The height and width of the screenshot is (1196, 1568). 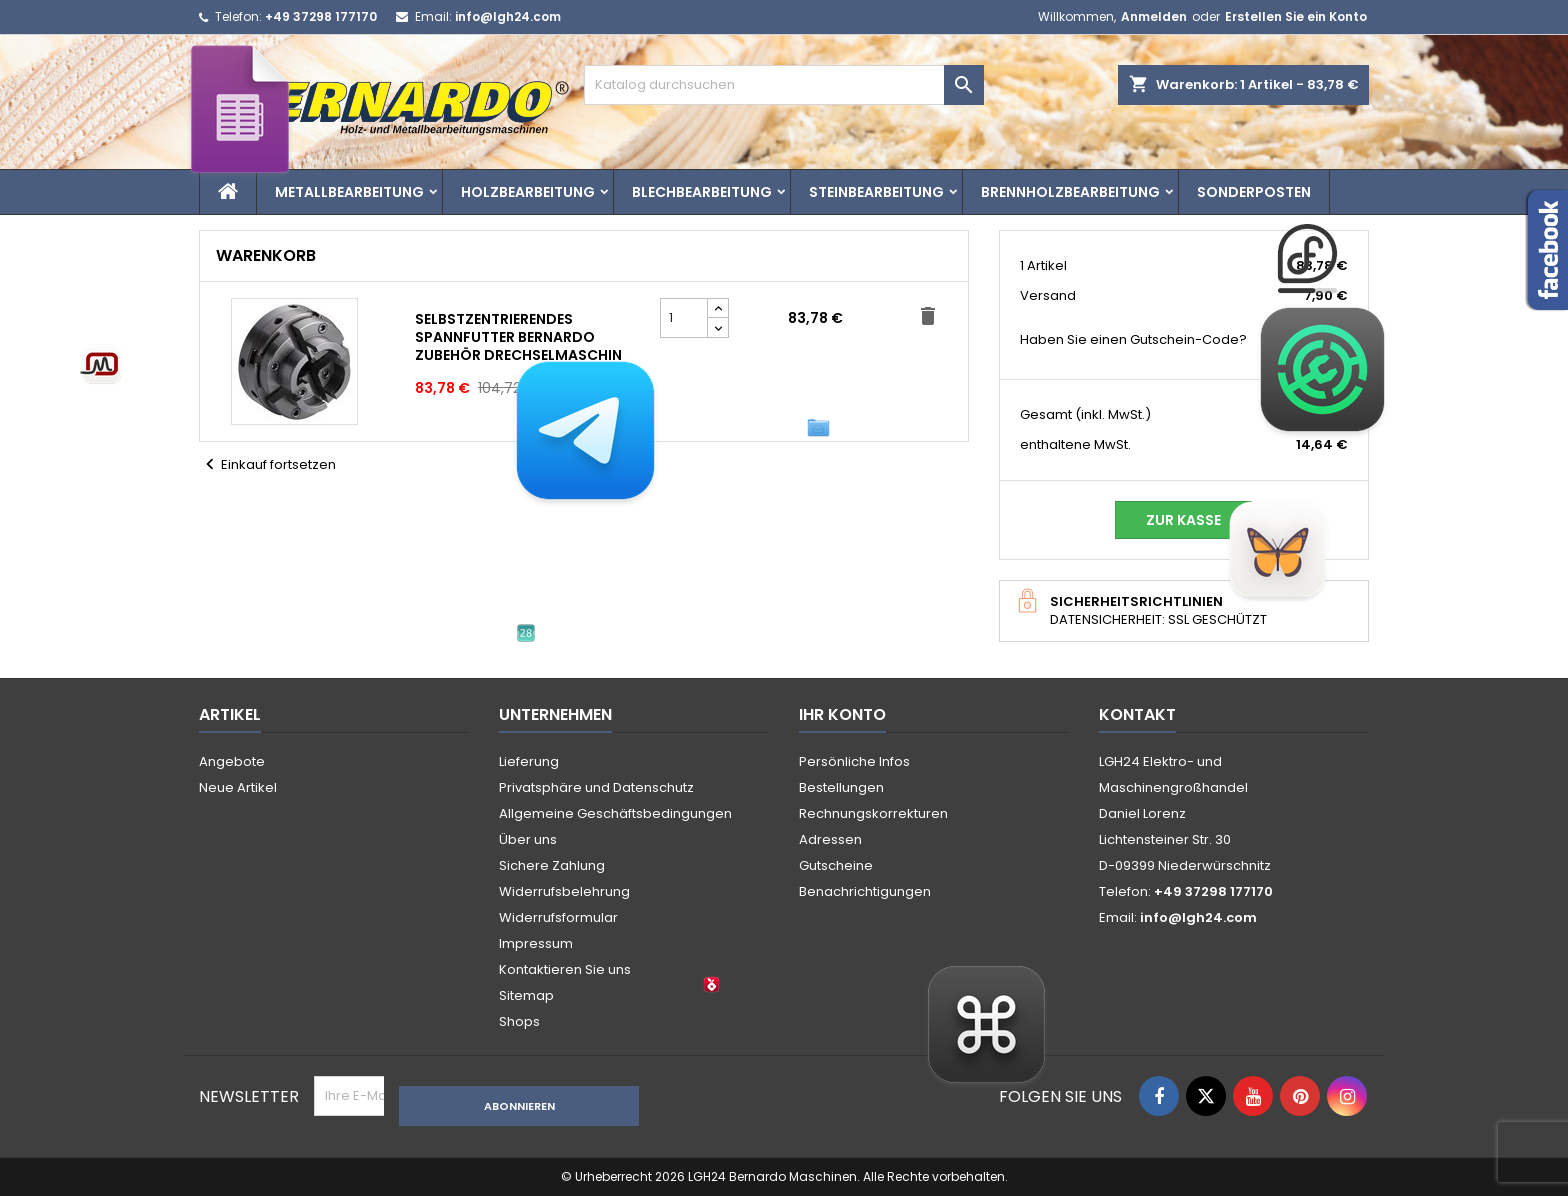 I want to click on open office documents folder, so click(x=818, y=427).